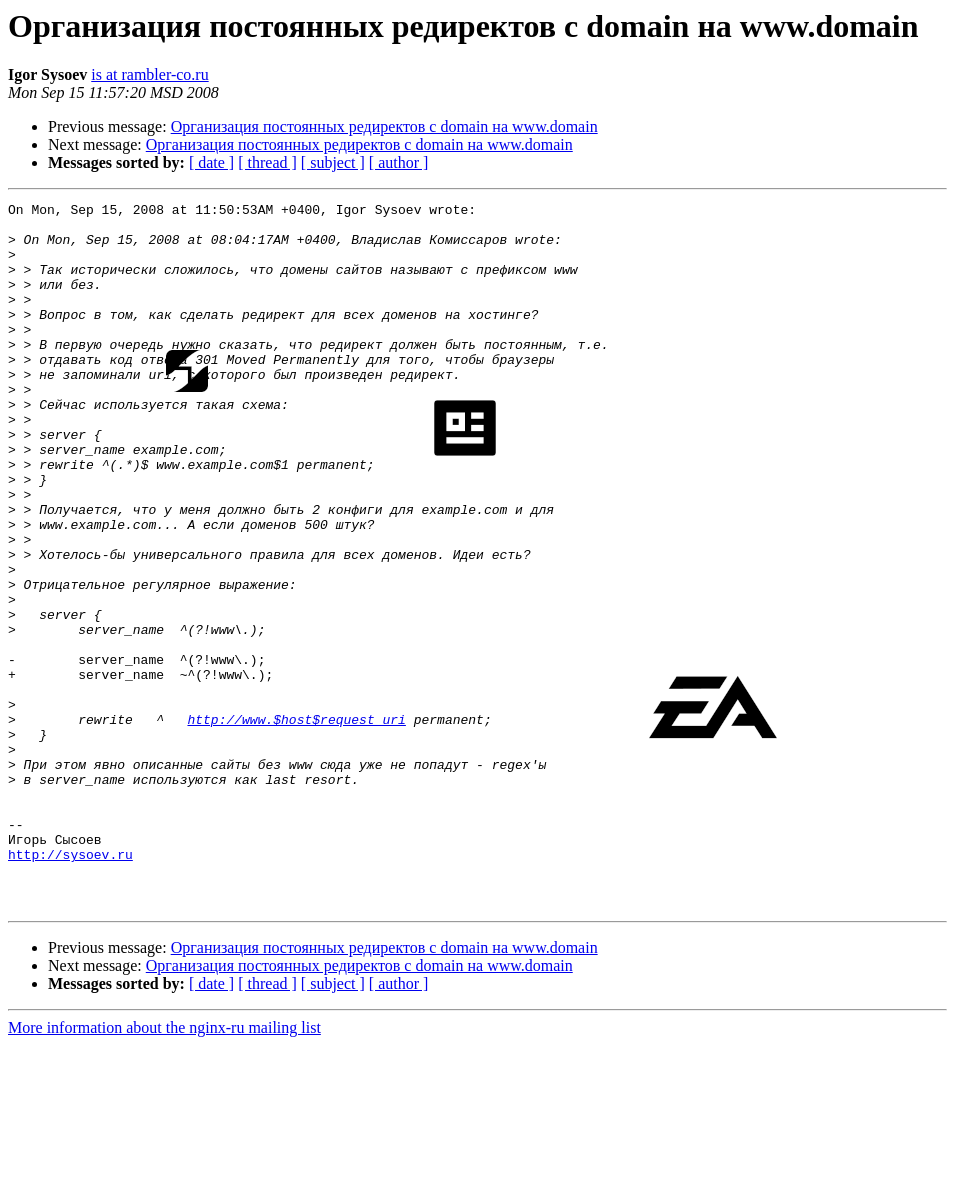  What do you see at coordinates (187, 371) in the screenshot?
I see `open Coggle mind mapping app` at bounding box center [187, 371].